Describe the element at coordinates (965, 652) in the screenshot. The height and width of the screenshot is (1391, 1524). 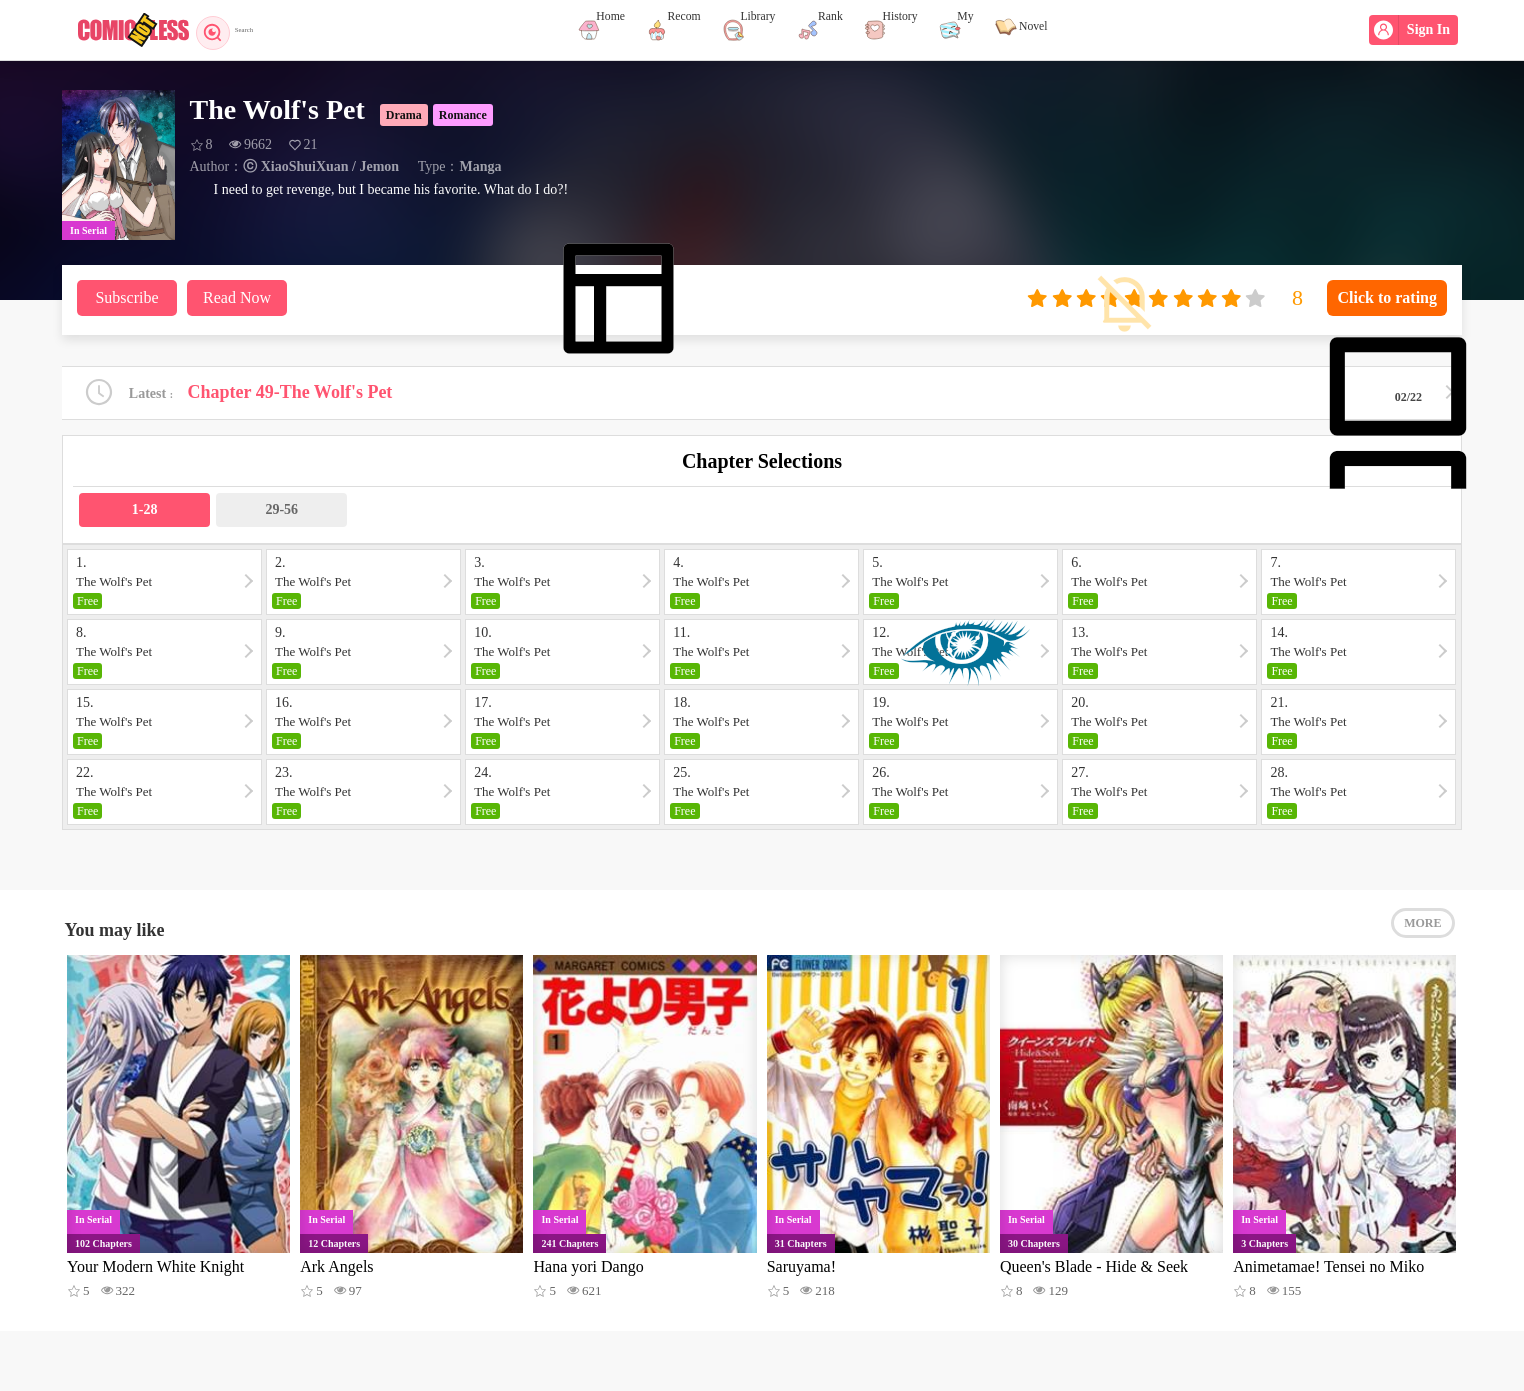
I see `apache cassandra database logo` at that location.